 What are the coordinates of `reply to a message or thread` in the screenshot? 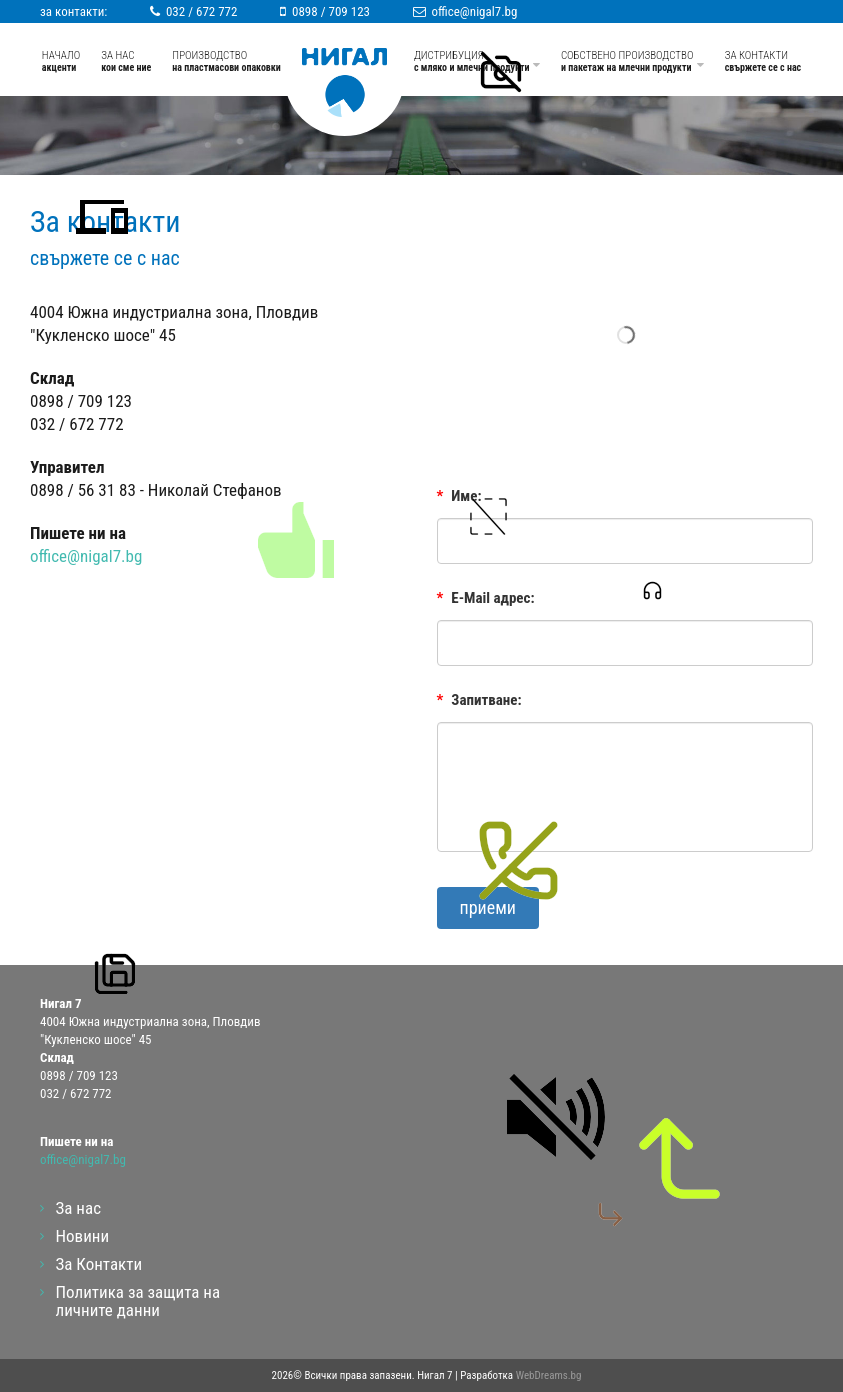 It's located at (610, 1214).